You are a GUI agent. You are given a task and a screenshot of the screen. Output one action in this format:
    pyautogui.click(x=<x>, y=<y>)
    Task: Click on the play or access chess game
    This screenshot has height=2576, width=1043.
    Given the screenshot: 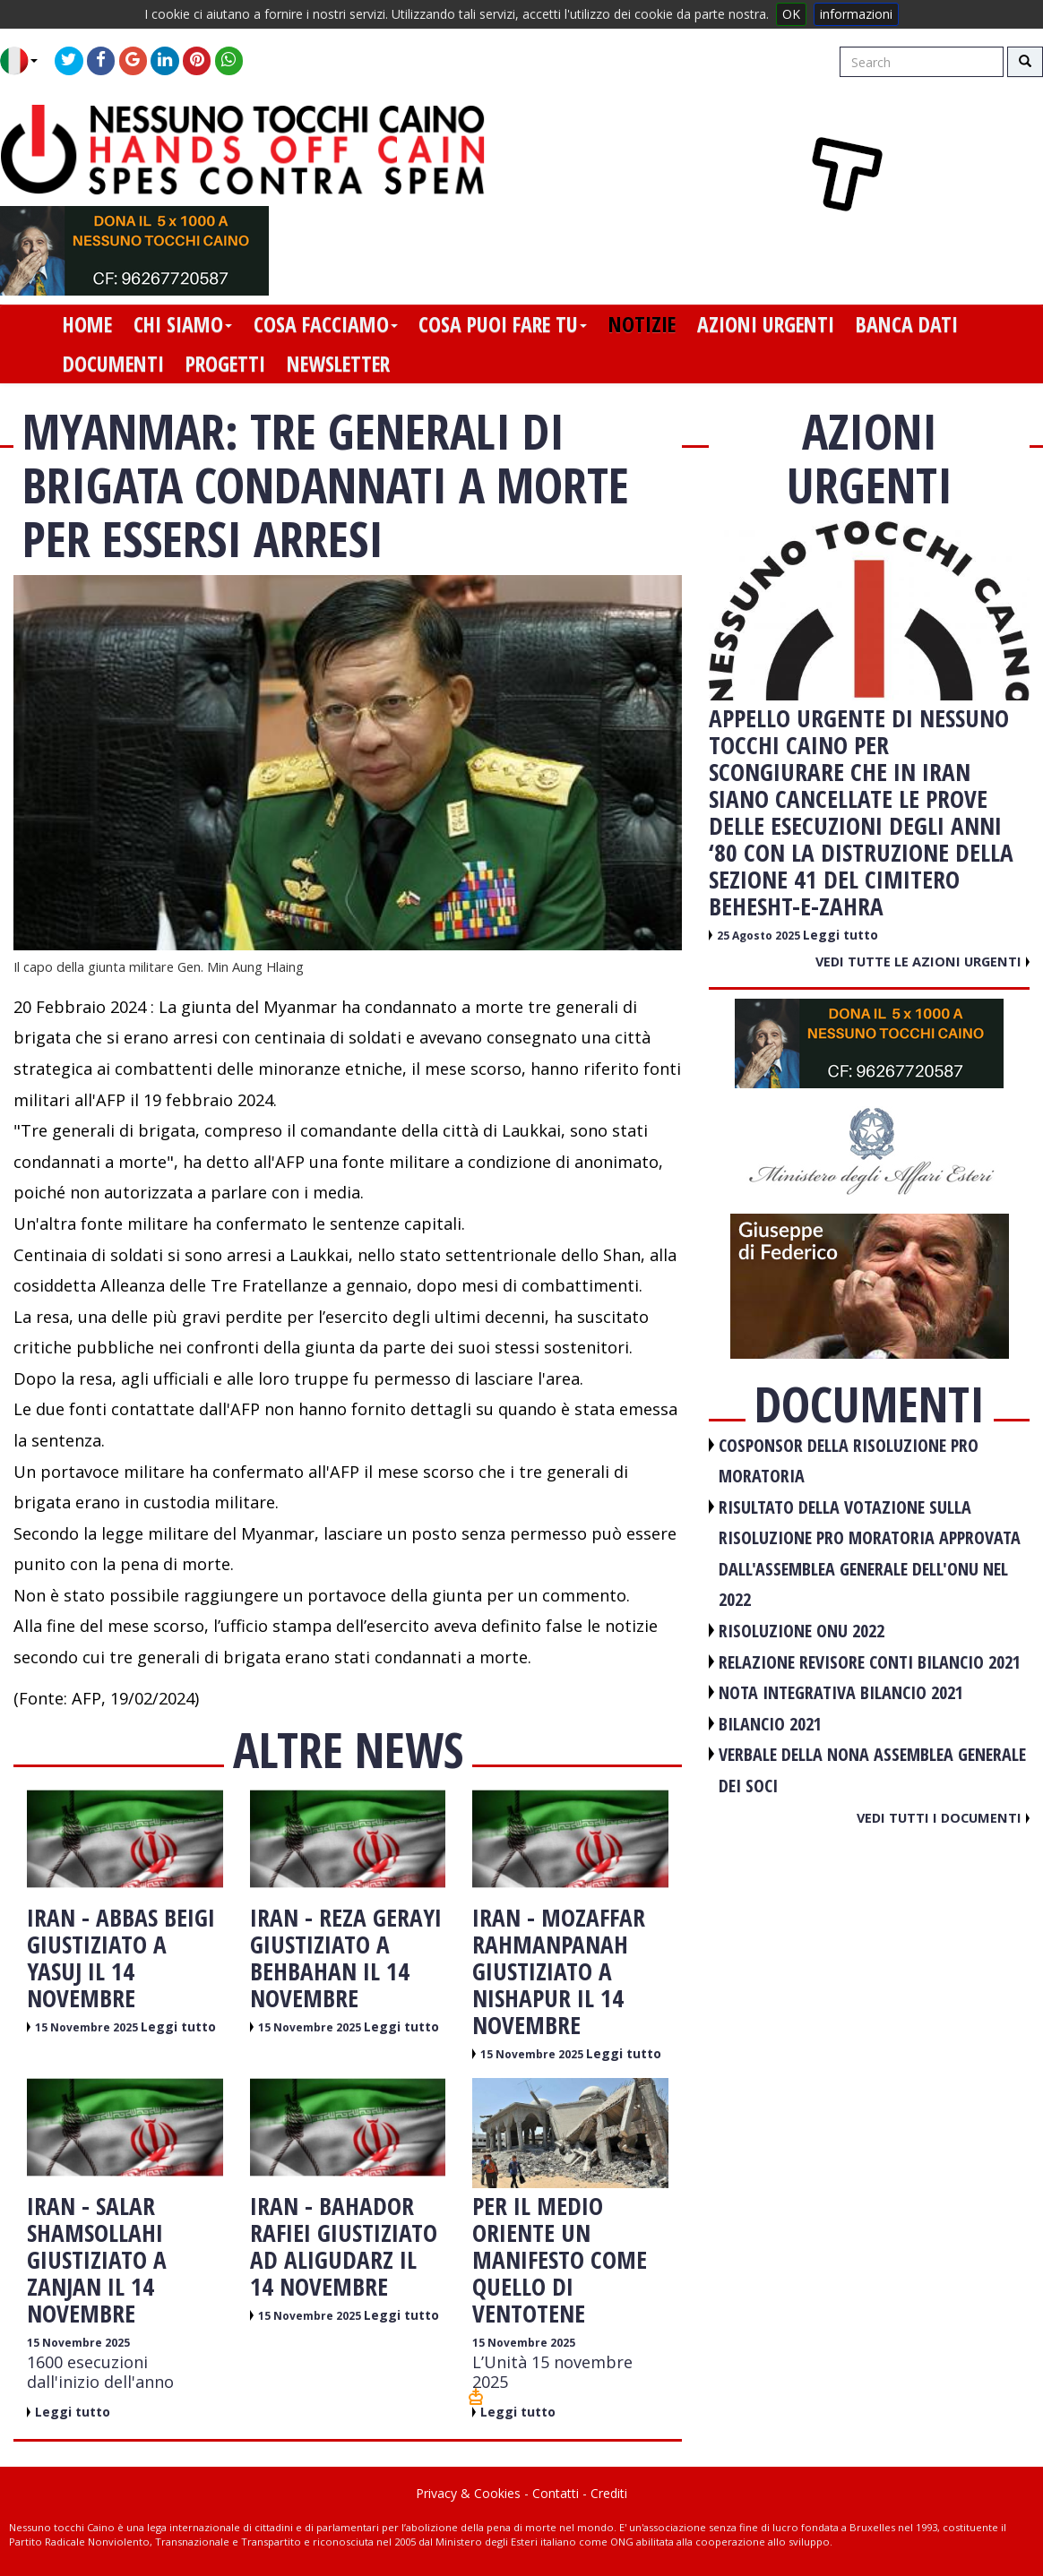 What is the action you would take?
    pyautogui.click(x=476, y=2397)
    